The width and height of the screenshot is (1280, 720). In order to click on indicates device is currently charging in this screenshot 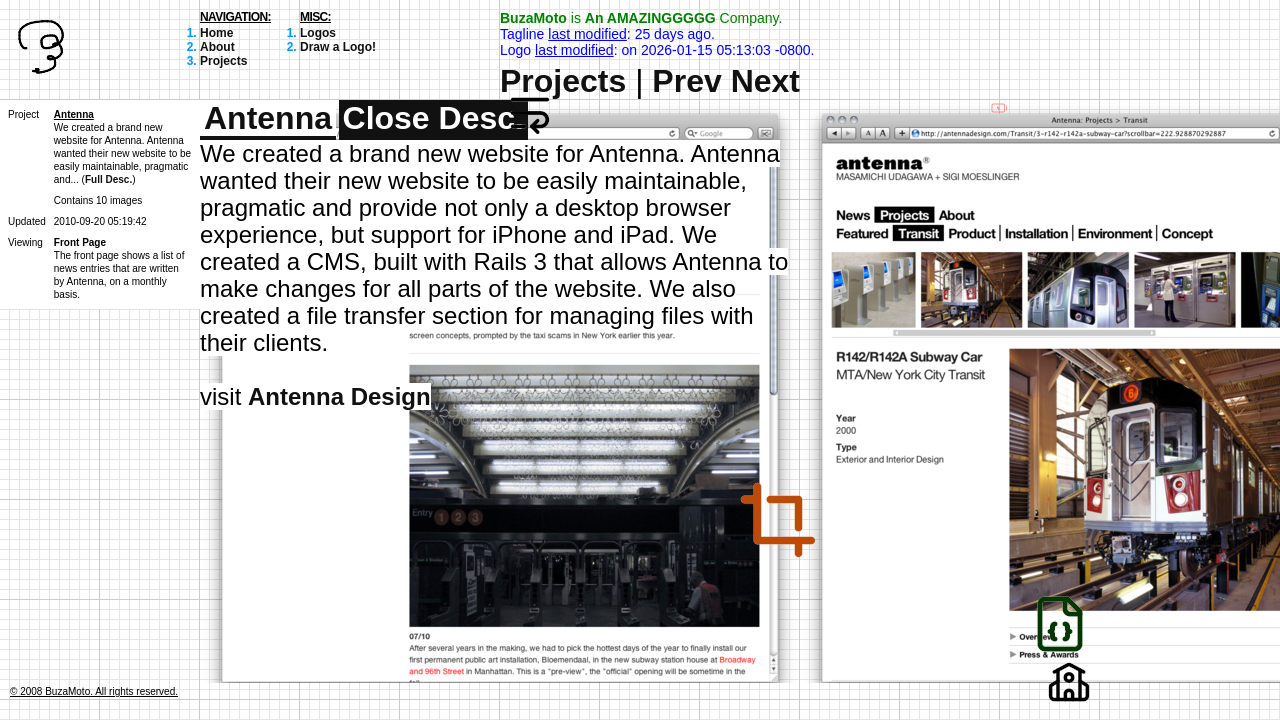, I will do `click(999, 108)`.